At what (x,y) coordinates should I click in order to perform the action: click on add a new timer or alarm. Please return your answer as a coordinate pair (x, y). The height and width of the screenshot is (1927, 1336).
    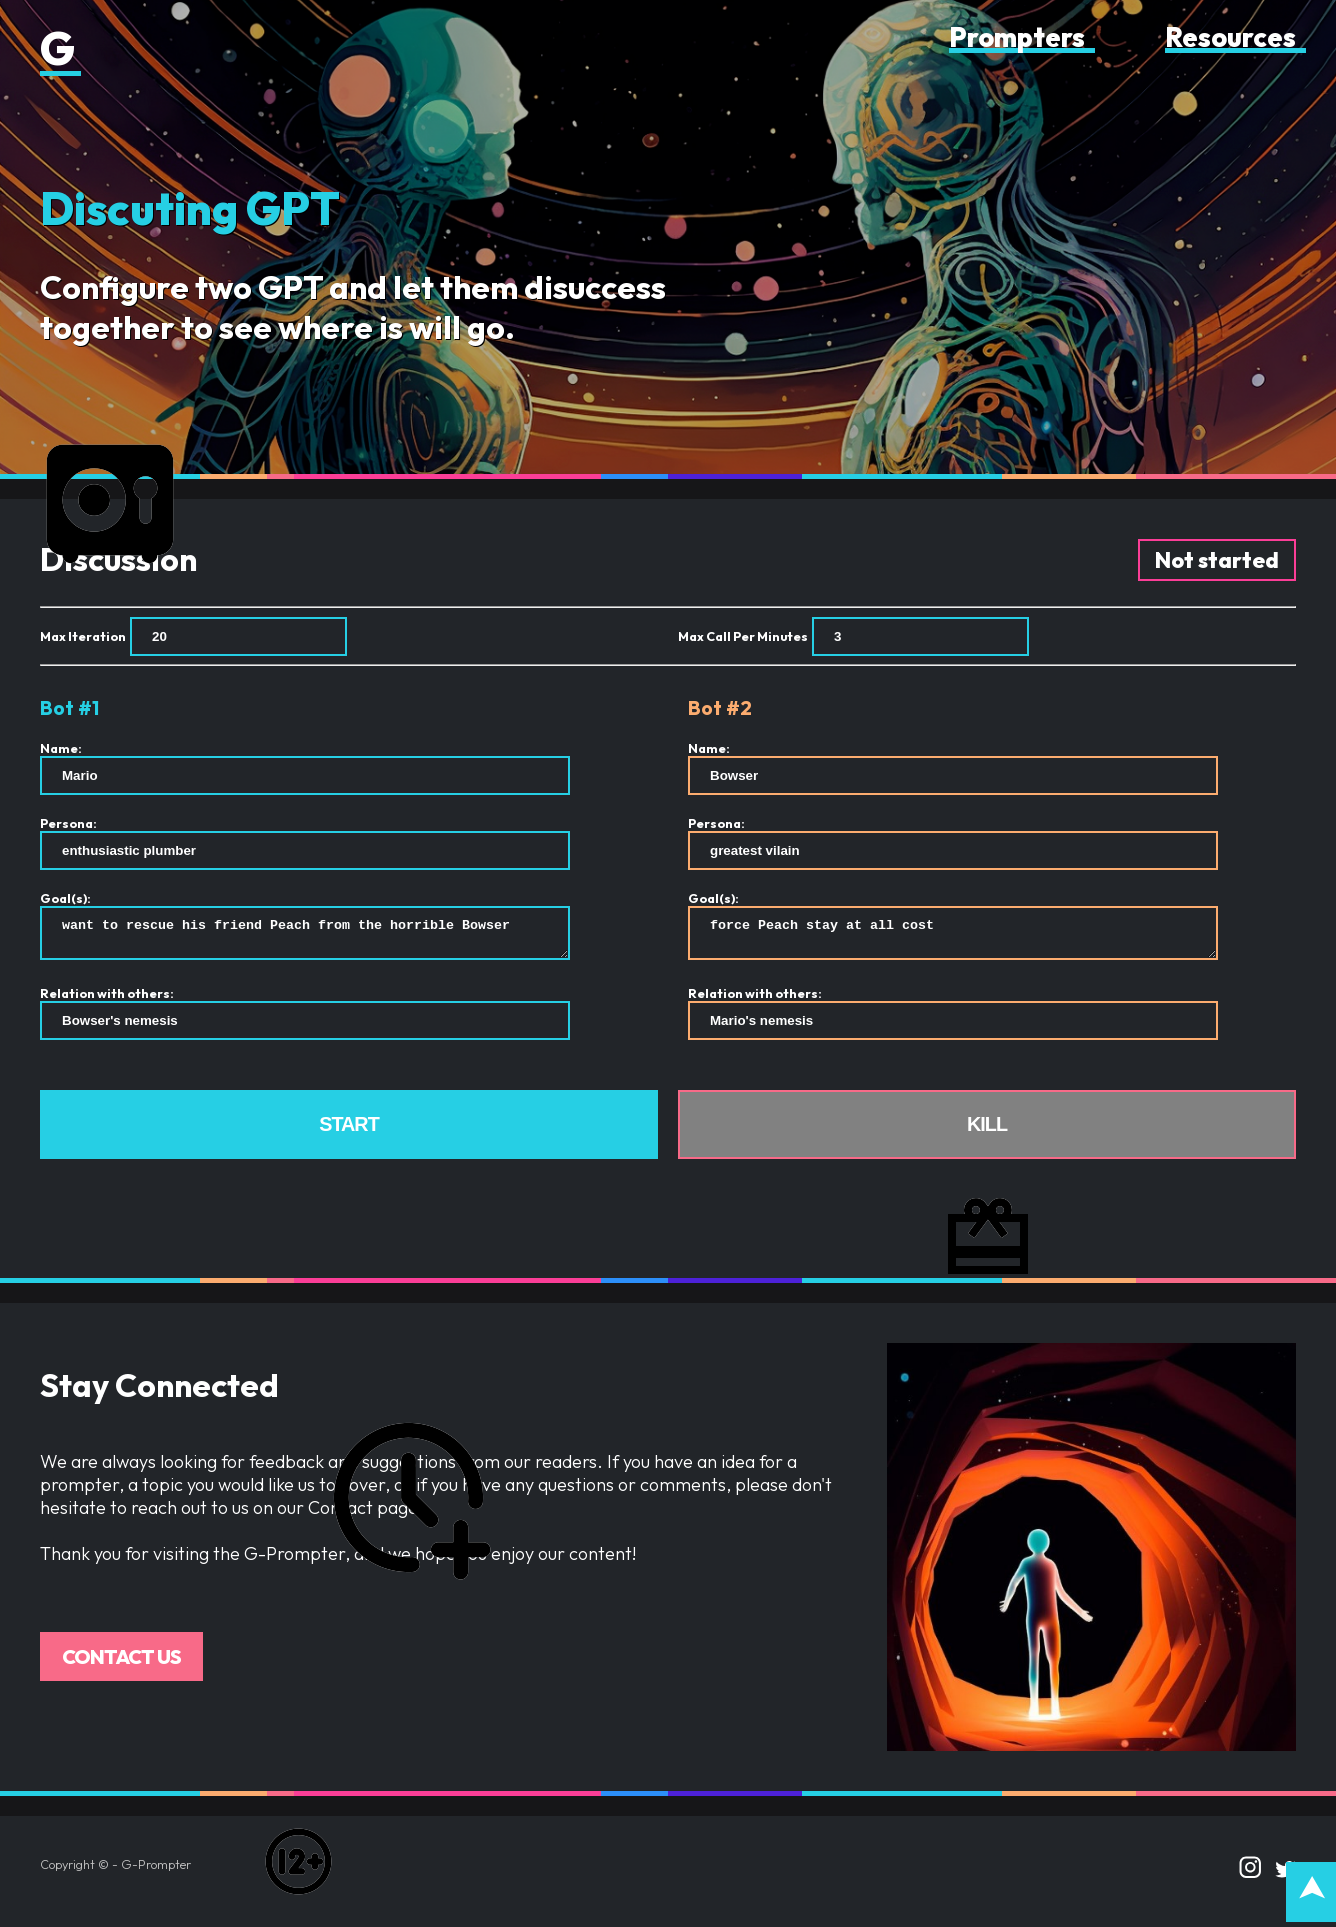
    Looking at the image, I should click on (408, 1497).